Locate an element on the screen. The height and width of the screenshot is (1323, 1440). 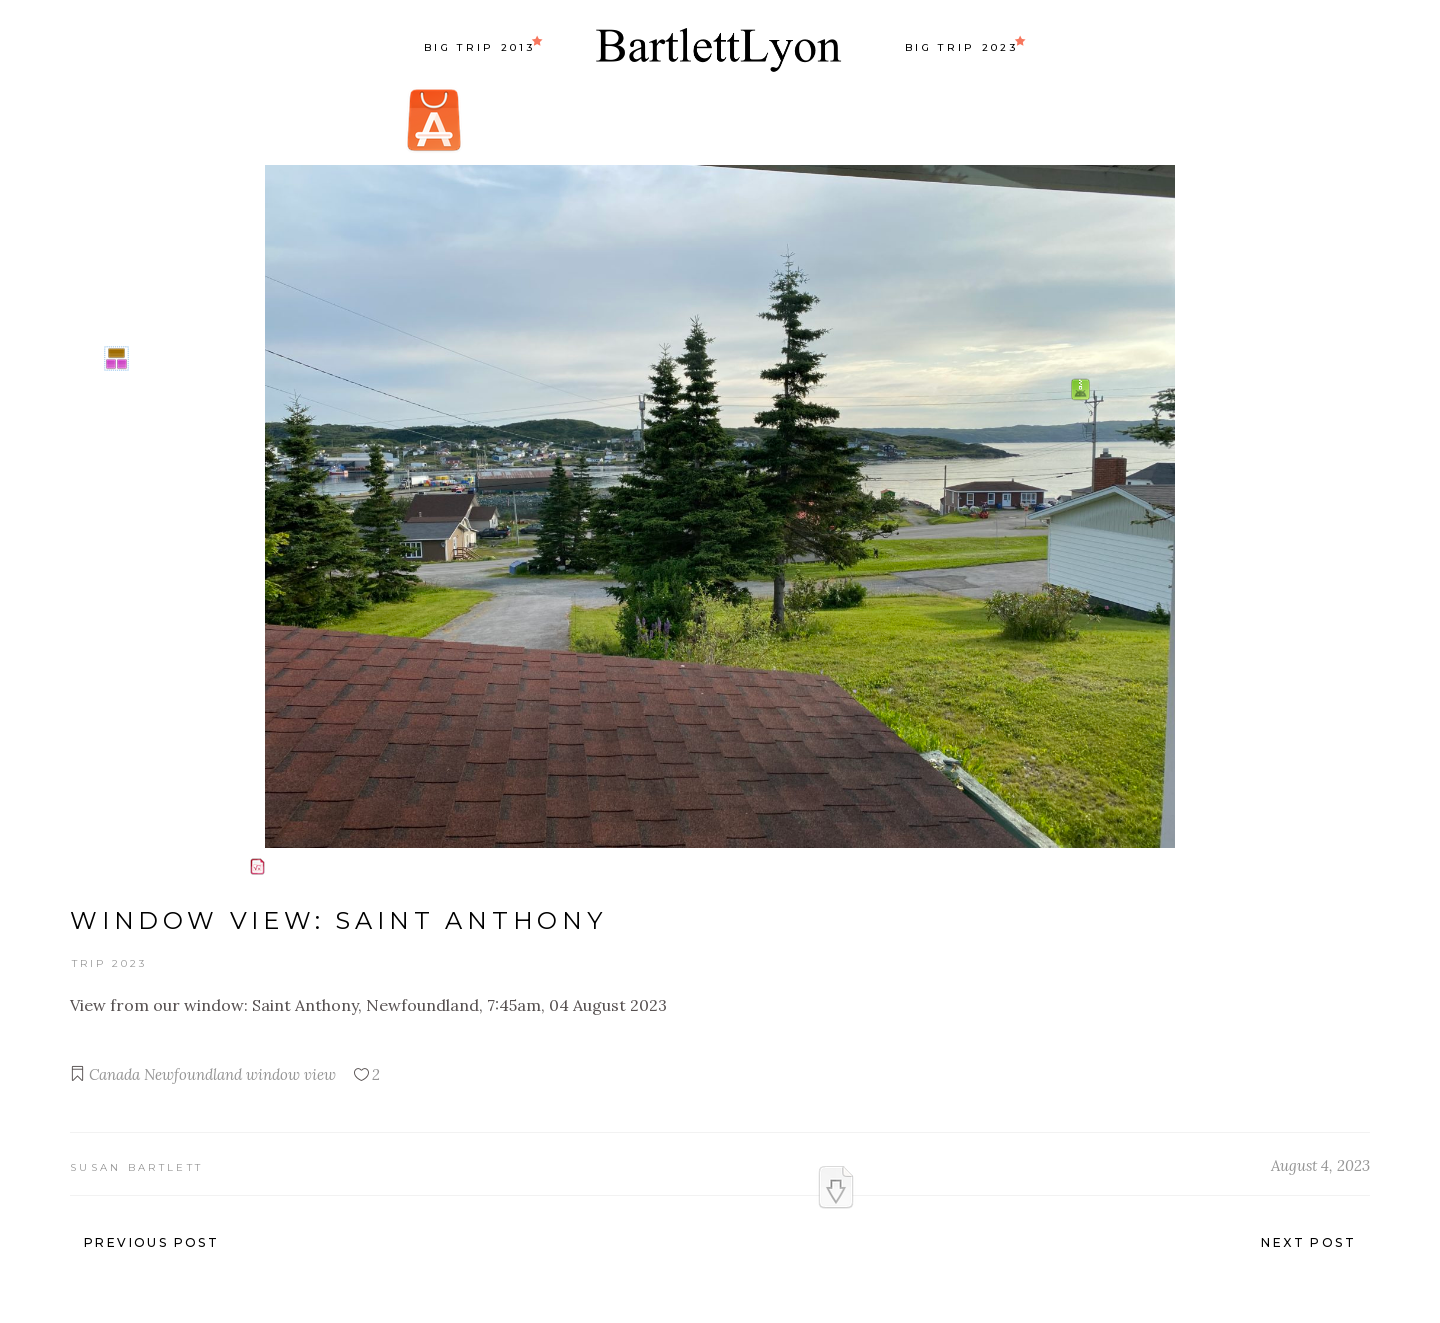
select all items in the current view is located at coordinates (116, 358).